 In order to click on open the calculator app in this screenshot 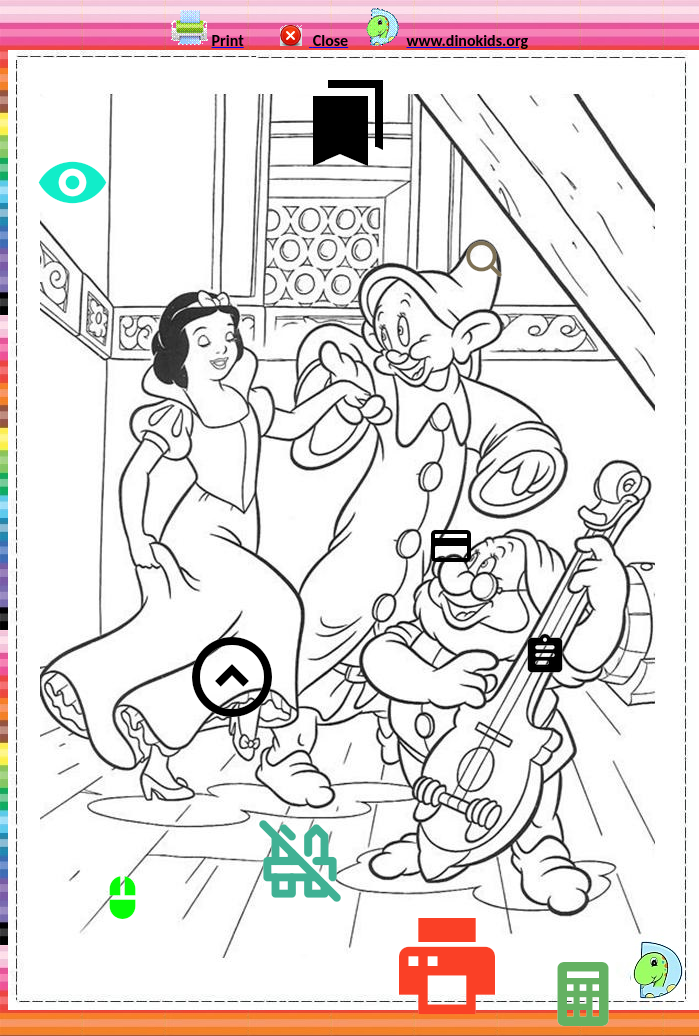, I will do `click(583, 994)`.